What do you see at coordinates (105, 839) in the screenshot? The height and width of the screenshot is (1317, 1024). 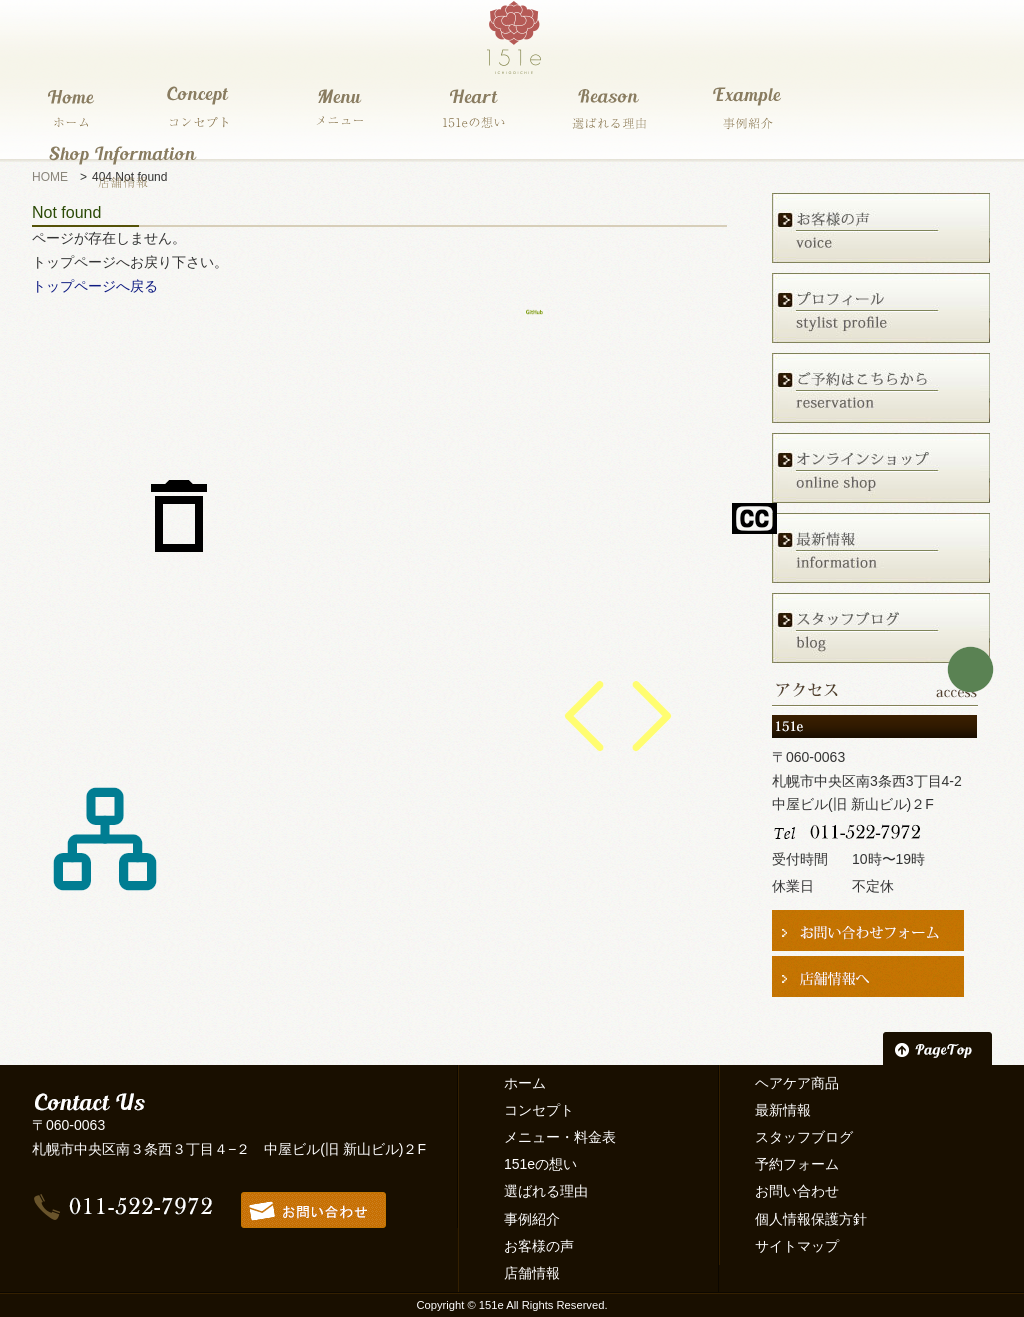 I see `view network topology or connections` at bounding box center [105, 839].